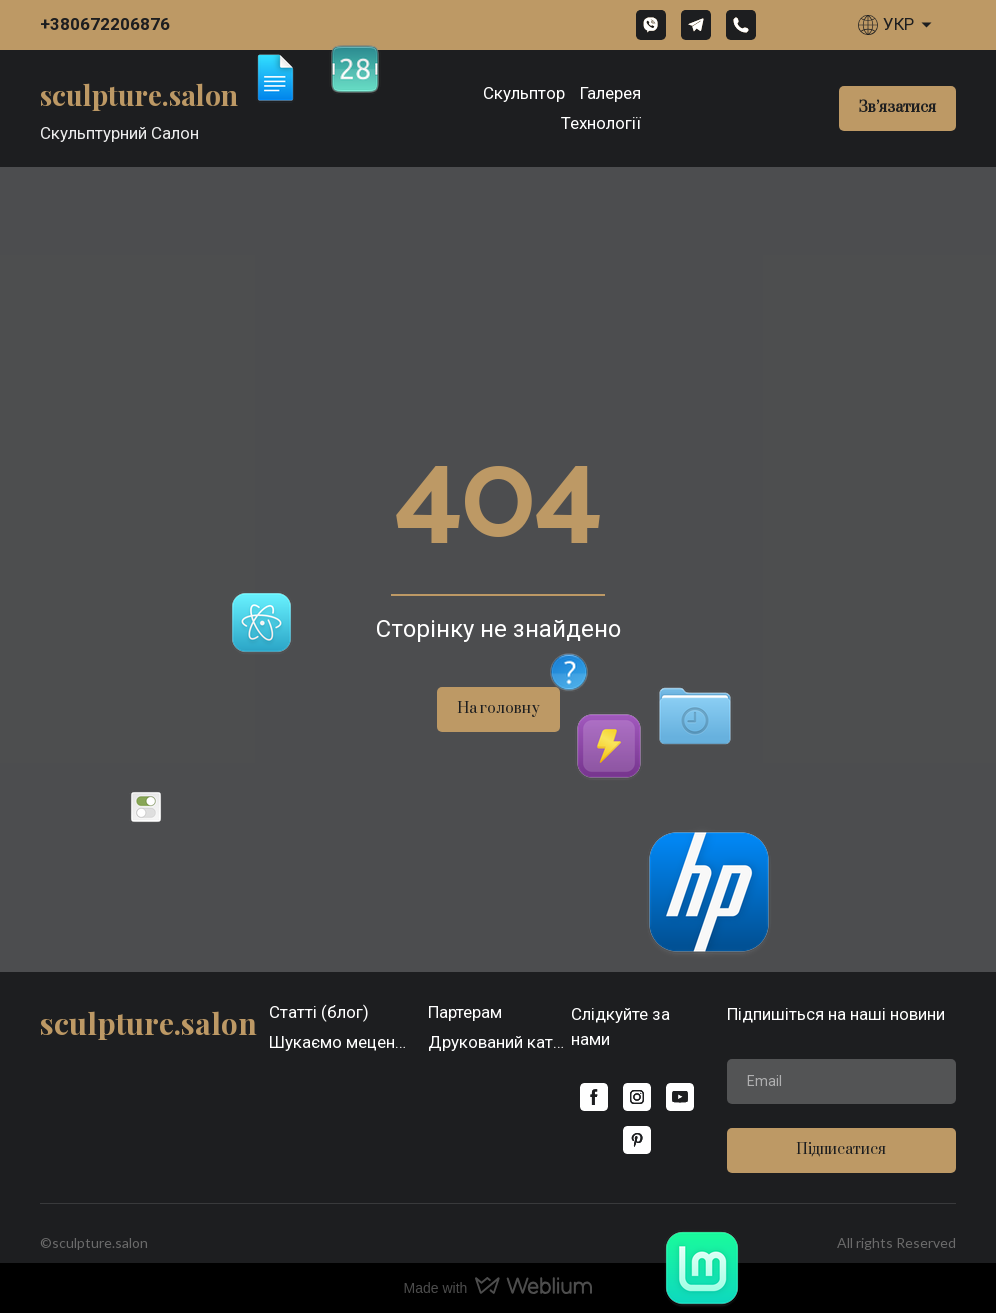  What do you see at coordinates (275, 78) in the screenshot?
I see `open a text document or word processing file` at bounding box center [275, 78].